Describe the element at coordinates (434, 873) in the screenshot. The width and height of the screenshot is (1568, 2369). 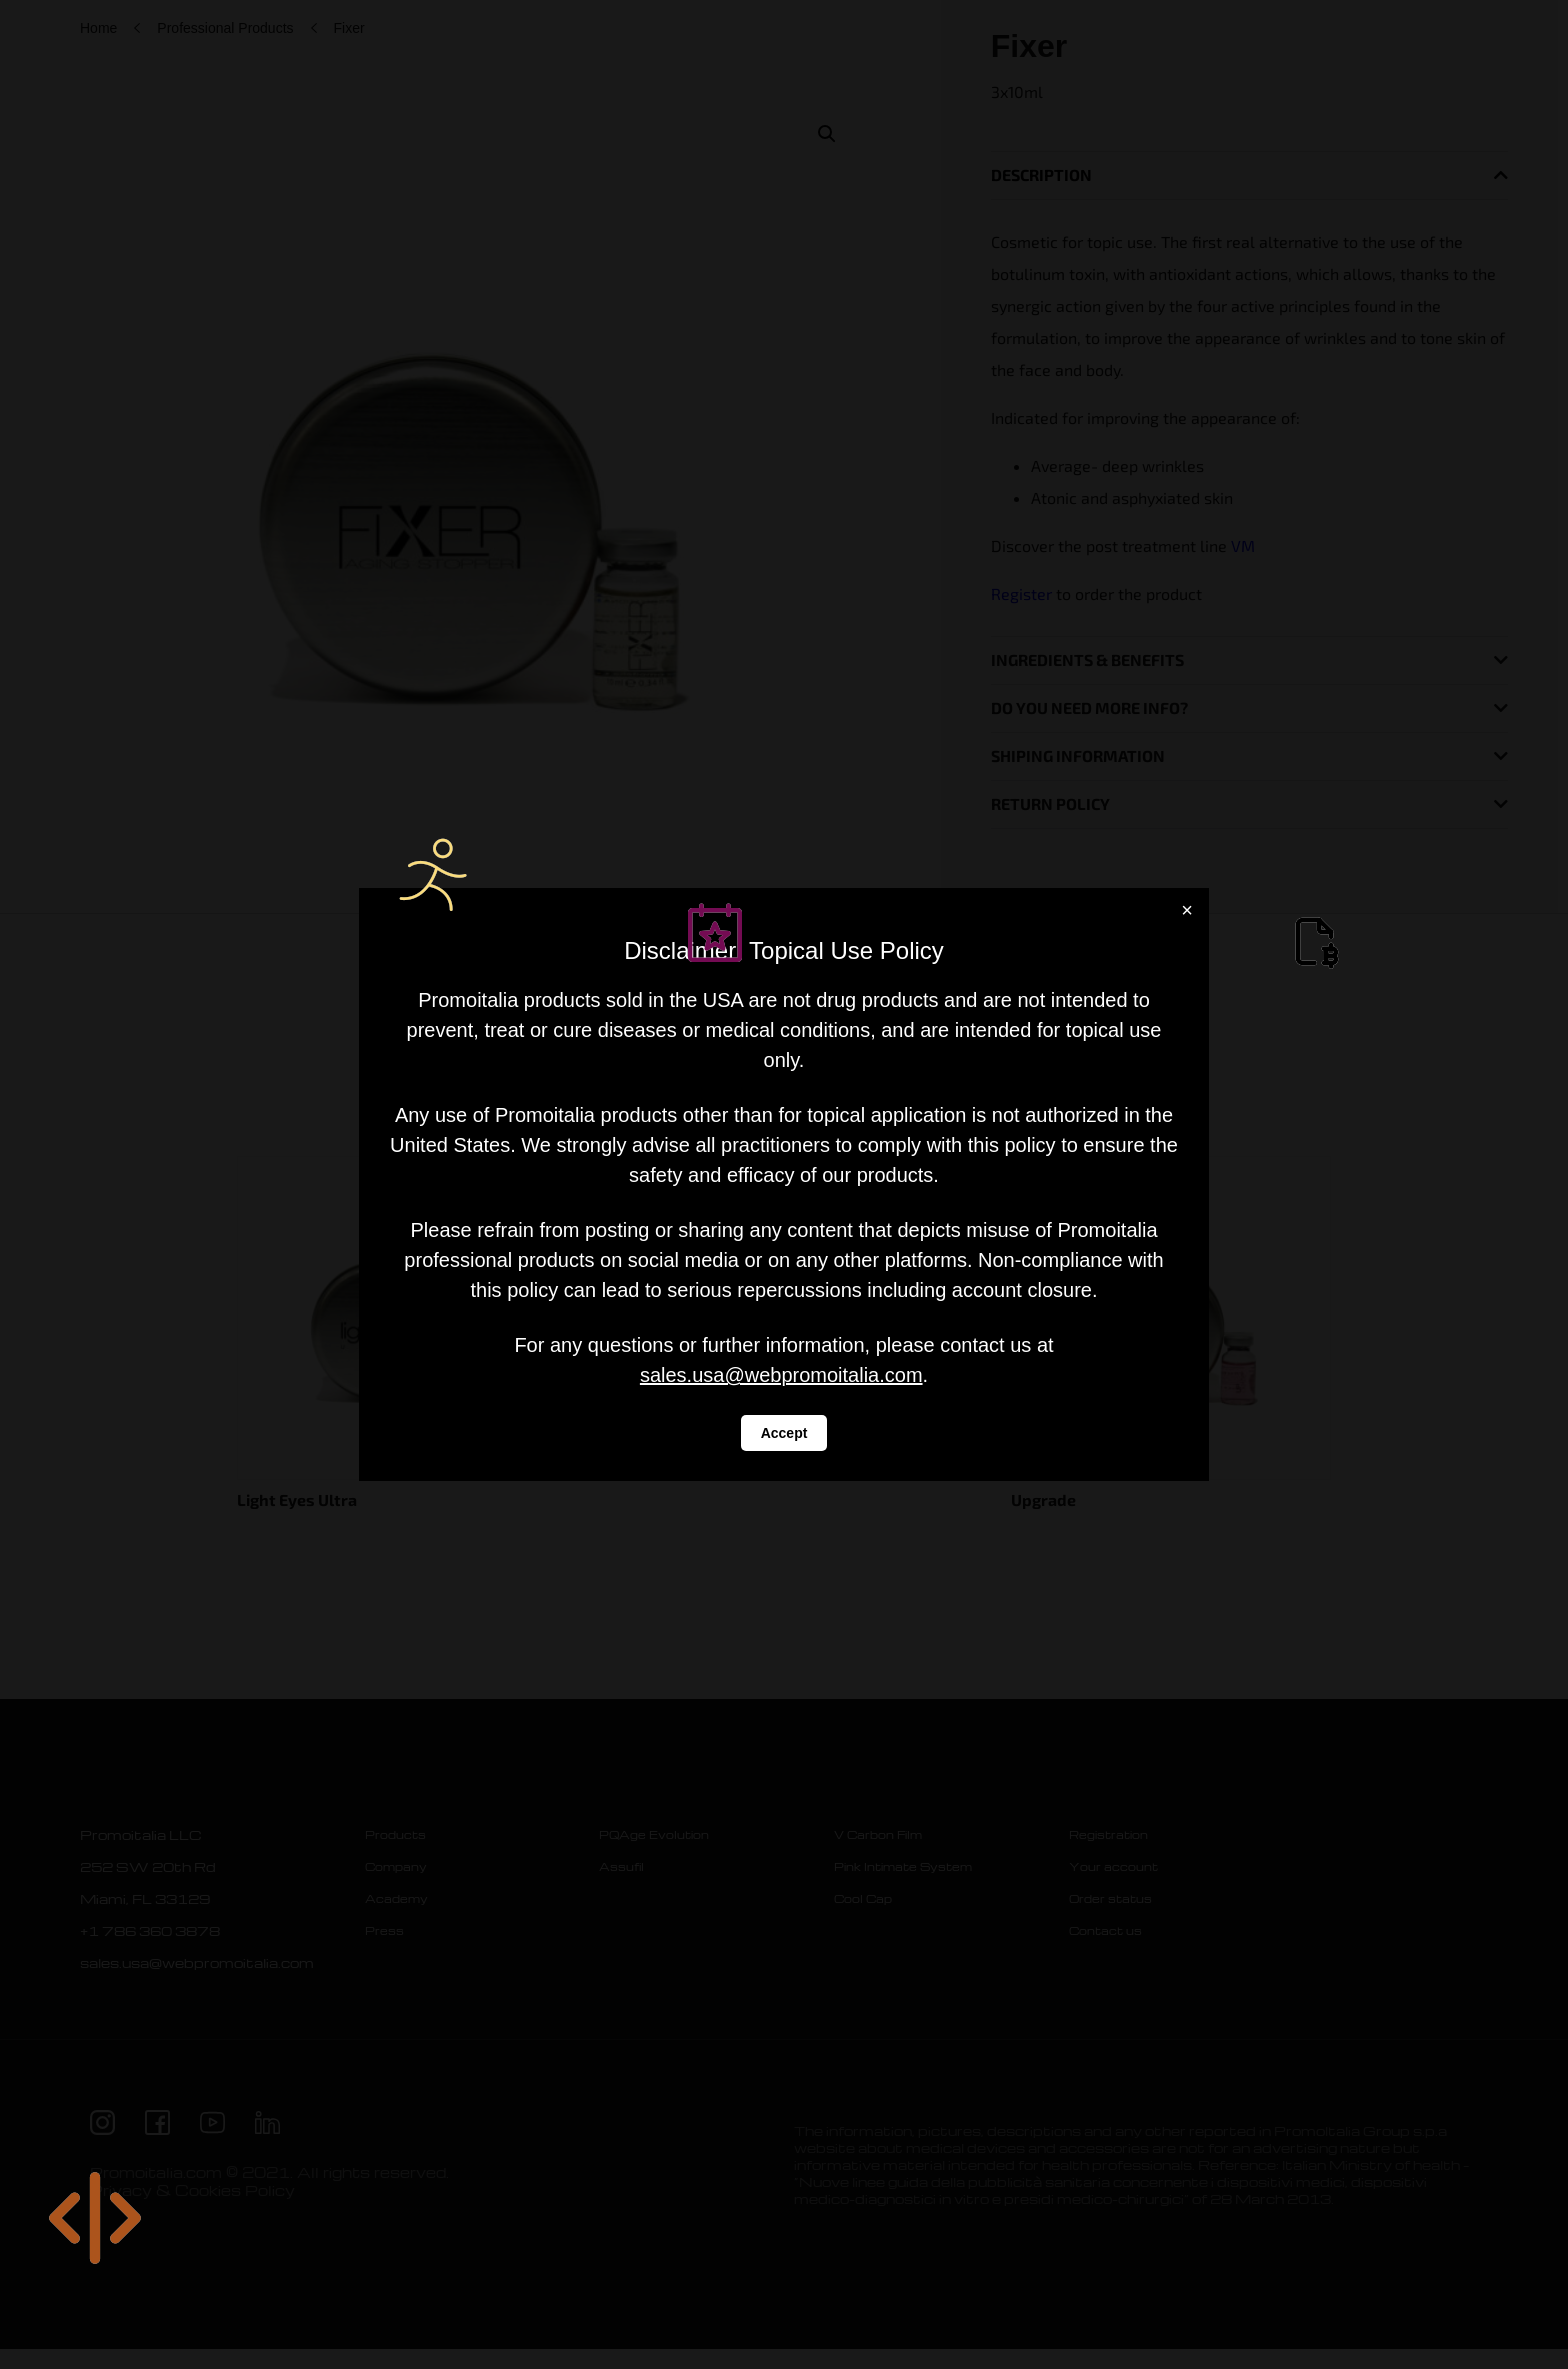
I see `start a running or fitness activity` at that location.